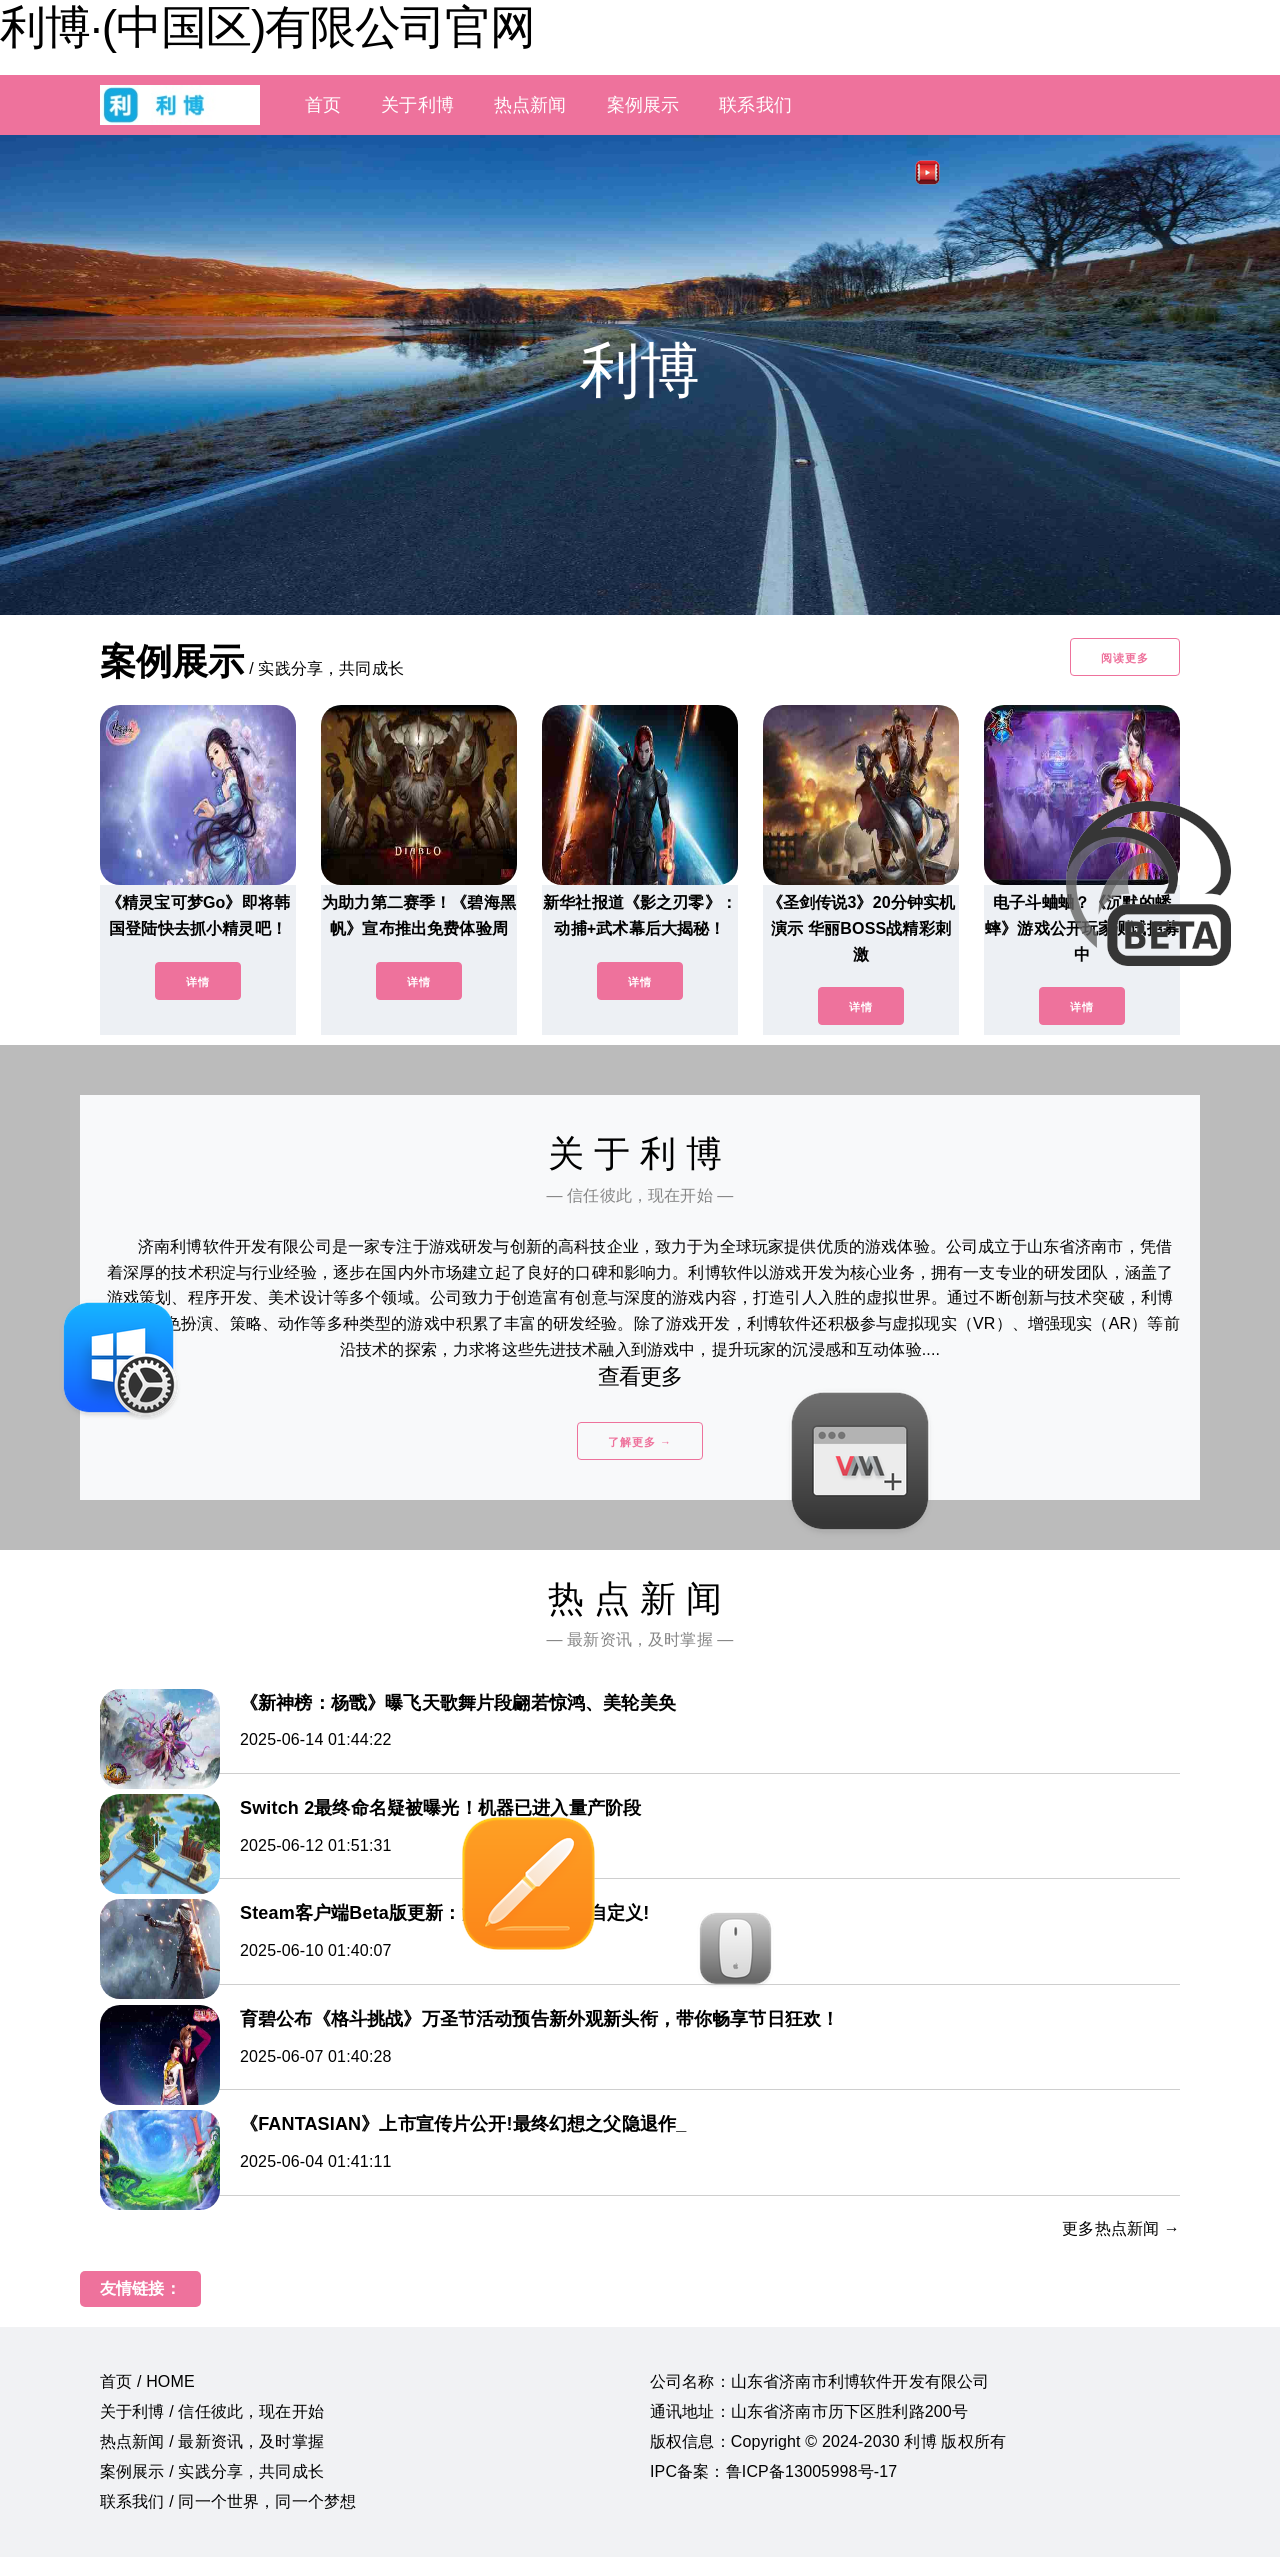 The width and height of the screenshot is (1280, 2557). I want to click on open mouse and trackpad settings, so click(735, 1948).